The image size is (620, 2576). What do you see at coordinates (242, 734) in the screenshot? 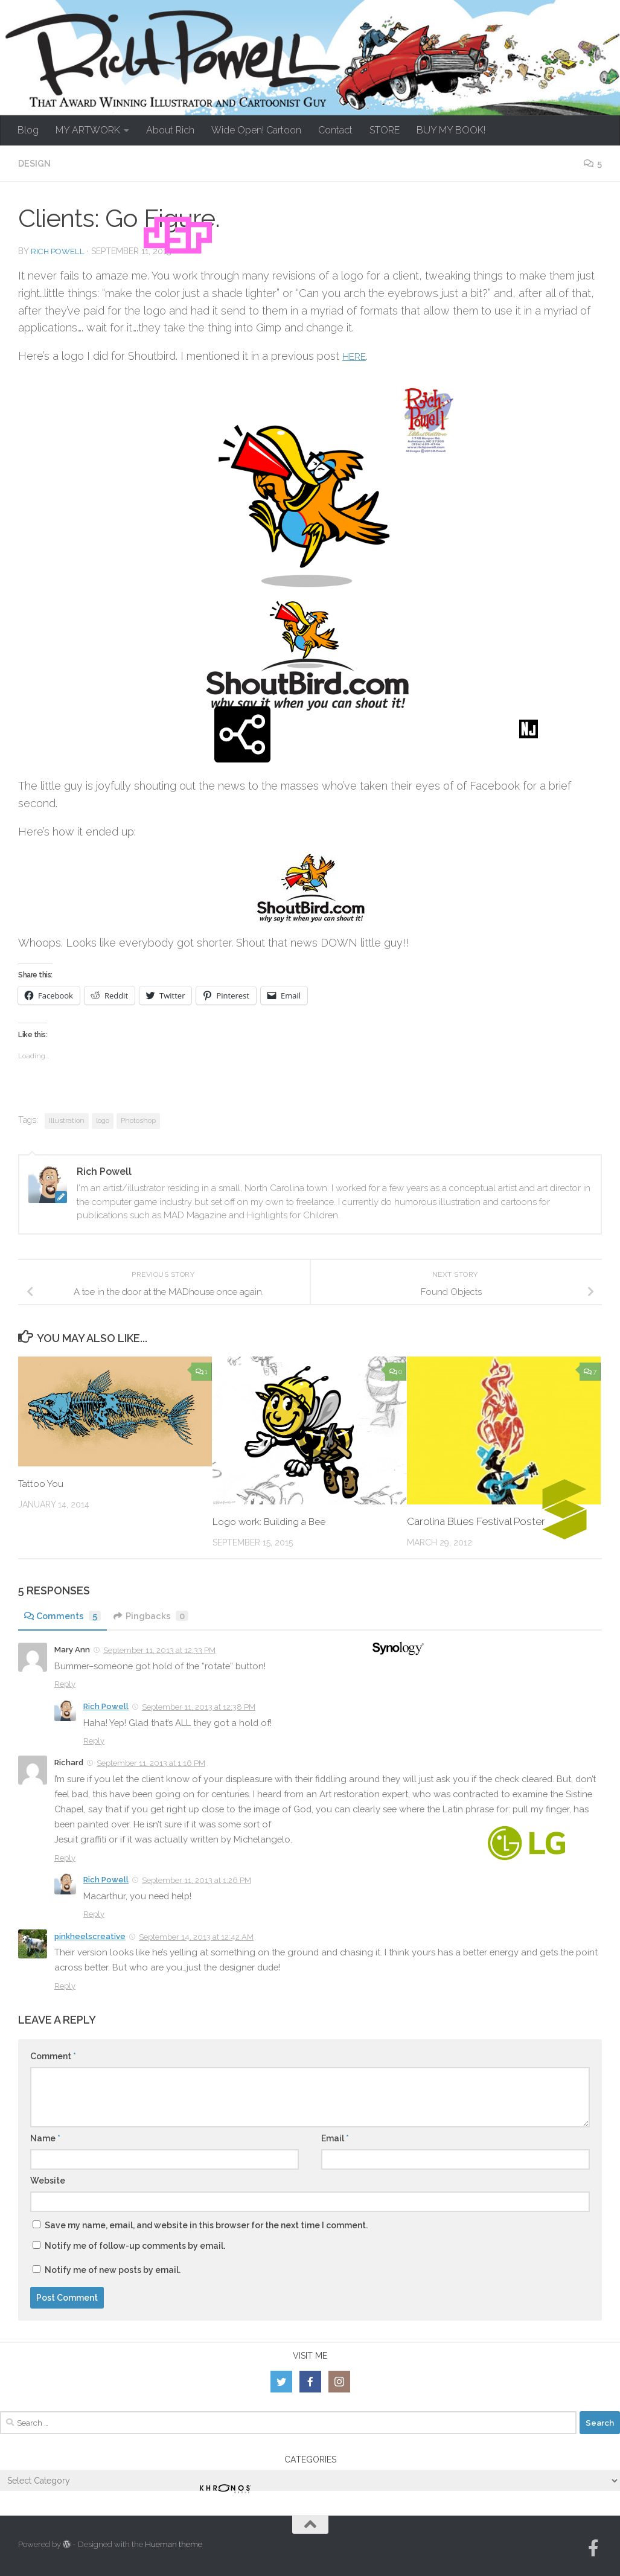
I see `view on stackshare` at bounding box center [242, 734].